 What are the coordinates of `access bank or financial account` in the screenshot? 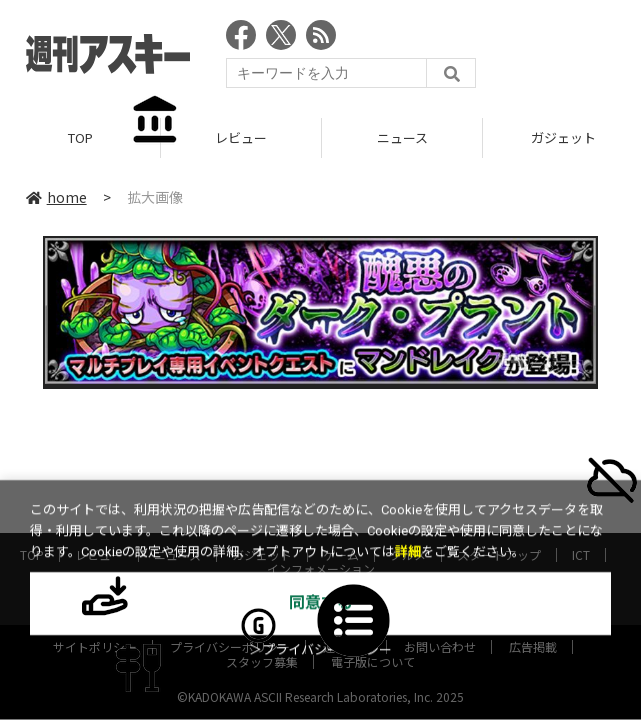 It's located at (156, 120).